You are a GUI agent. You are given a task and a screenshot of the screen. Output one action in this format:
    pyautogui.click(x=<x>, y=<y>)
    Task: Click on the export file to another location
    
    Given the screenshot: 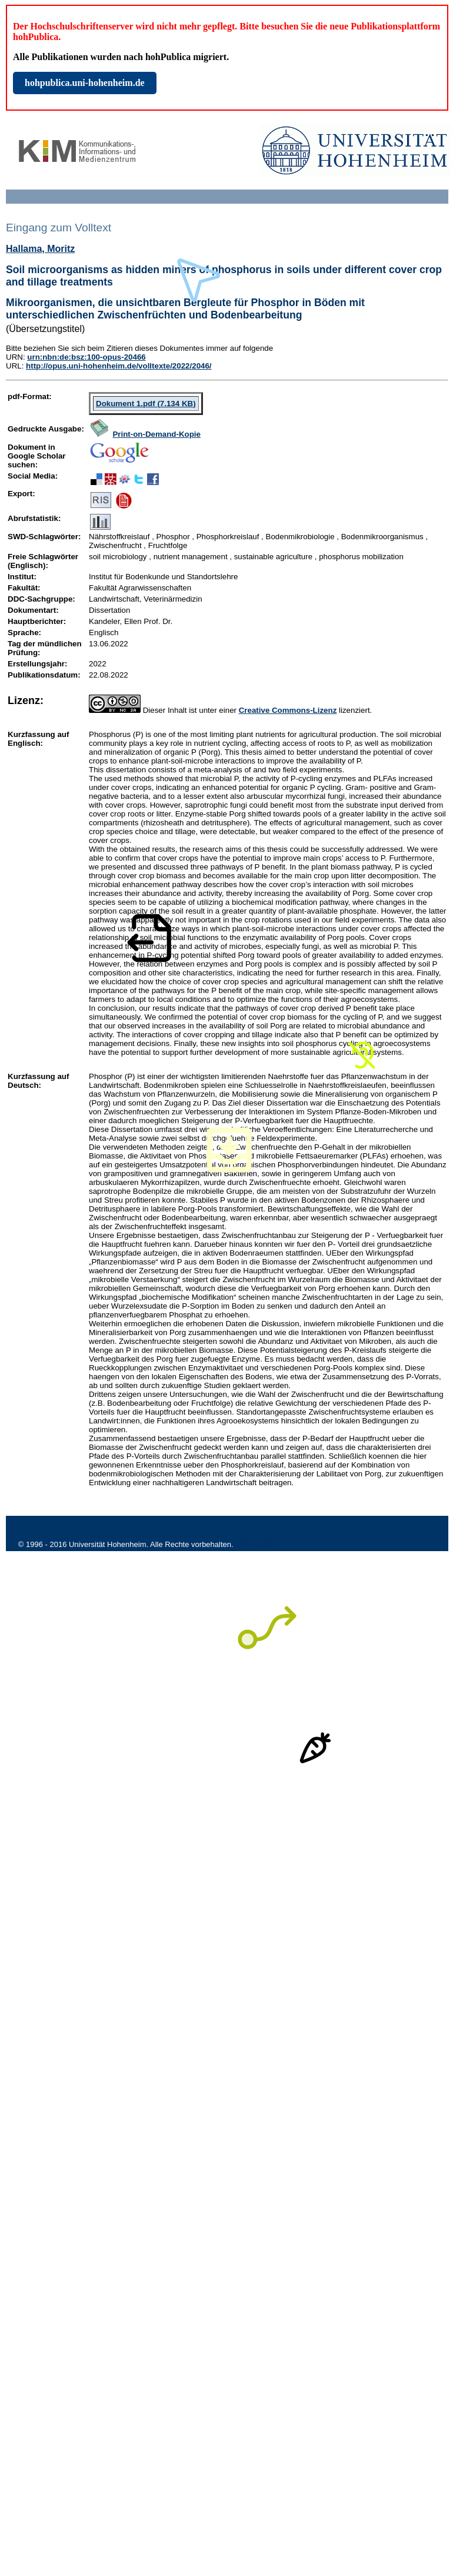 What is the action you would take?
    pyautogui.click(x=151, y=938)
    